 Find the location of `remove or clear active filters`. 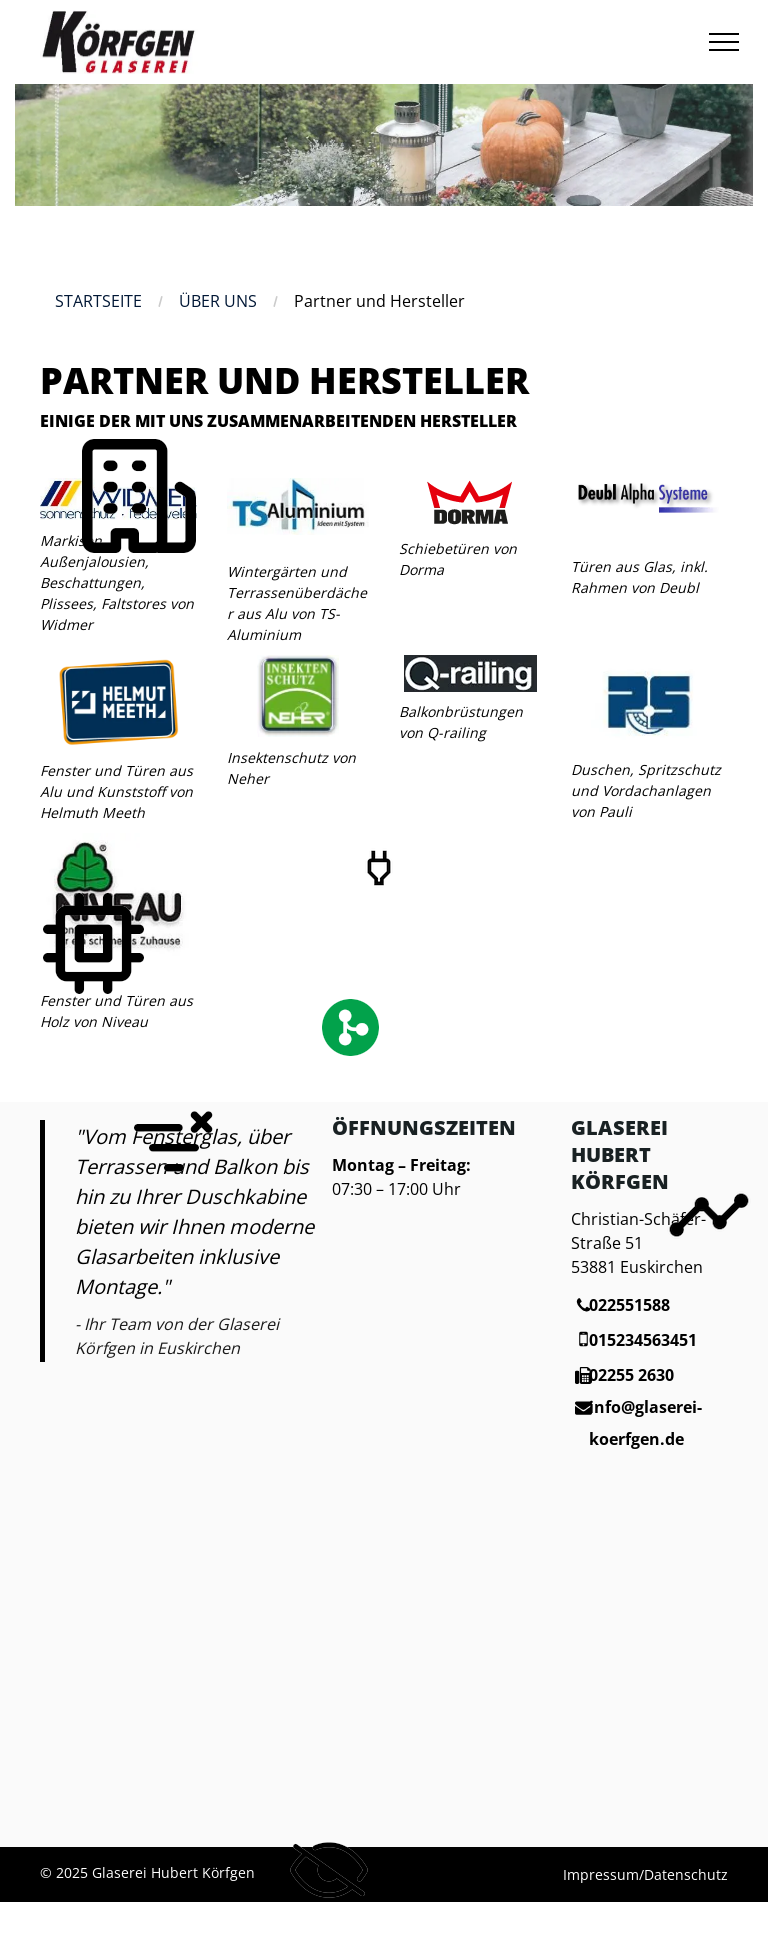

remove or clear active filters is located at coordinates (174, 1149).